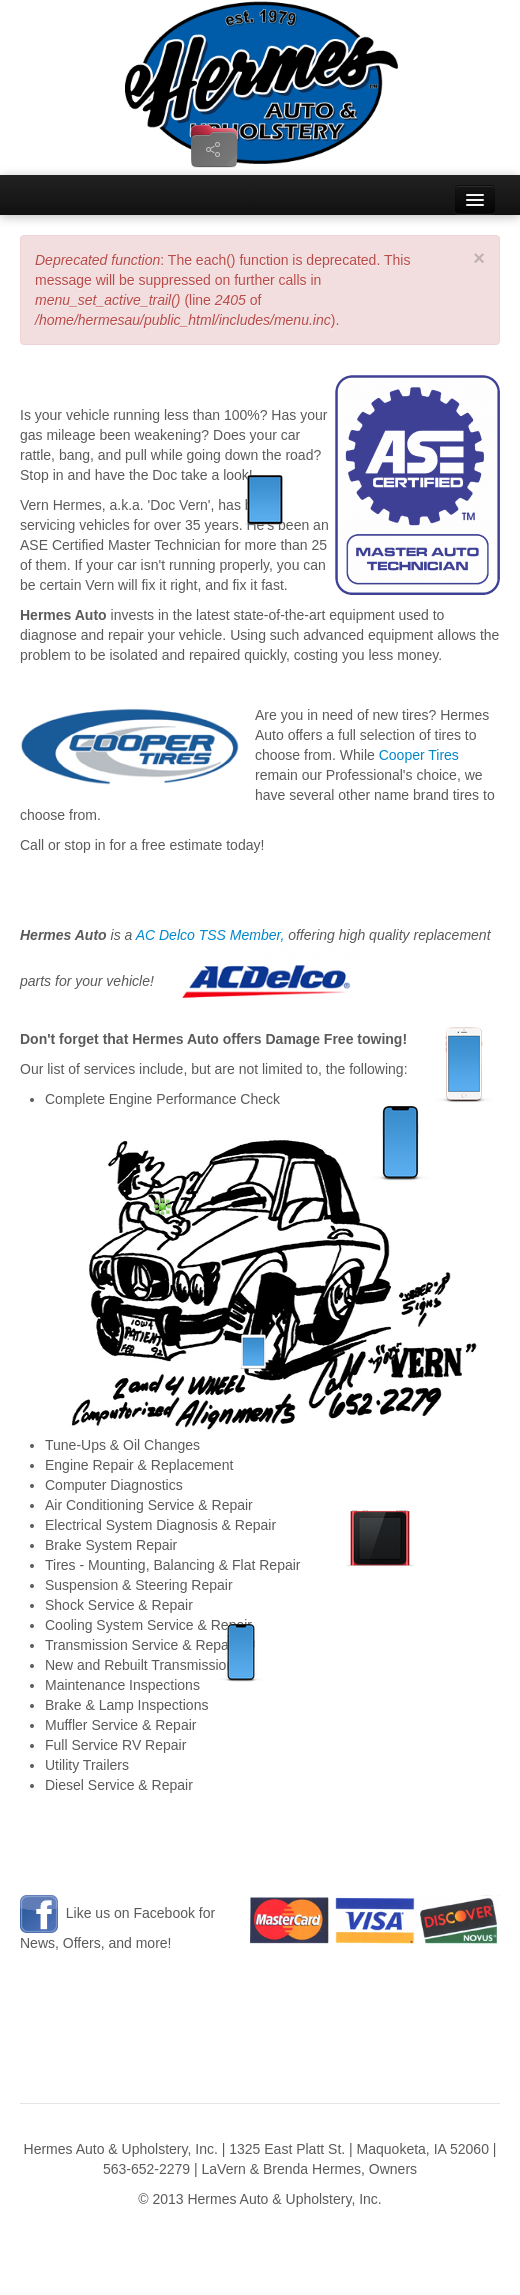  Describe the element at coordinates (162, 1206) in the screenshot. I see `sync or replicate media library across devices` at that location.